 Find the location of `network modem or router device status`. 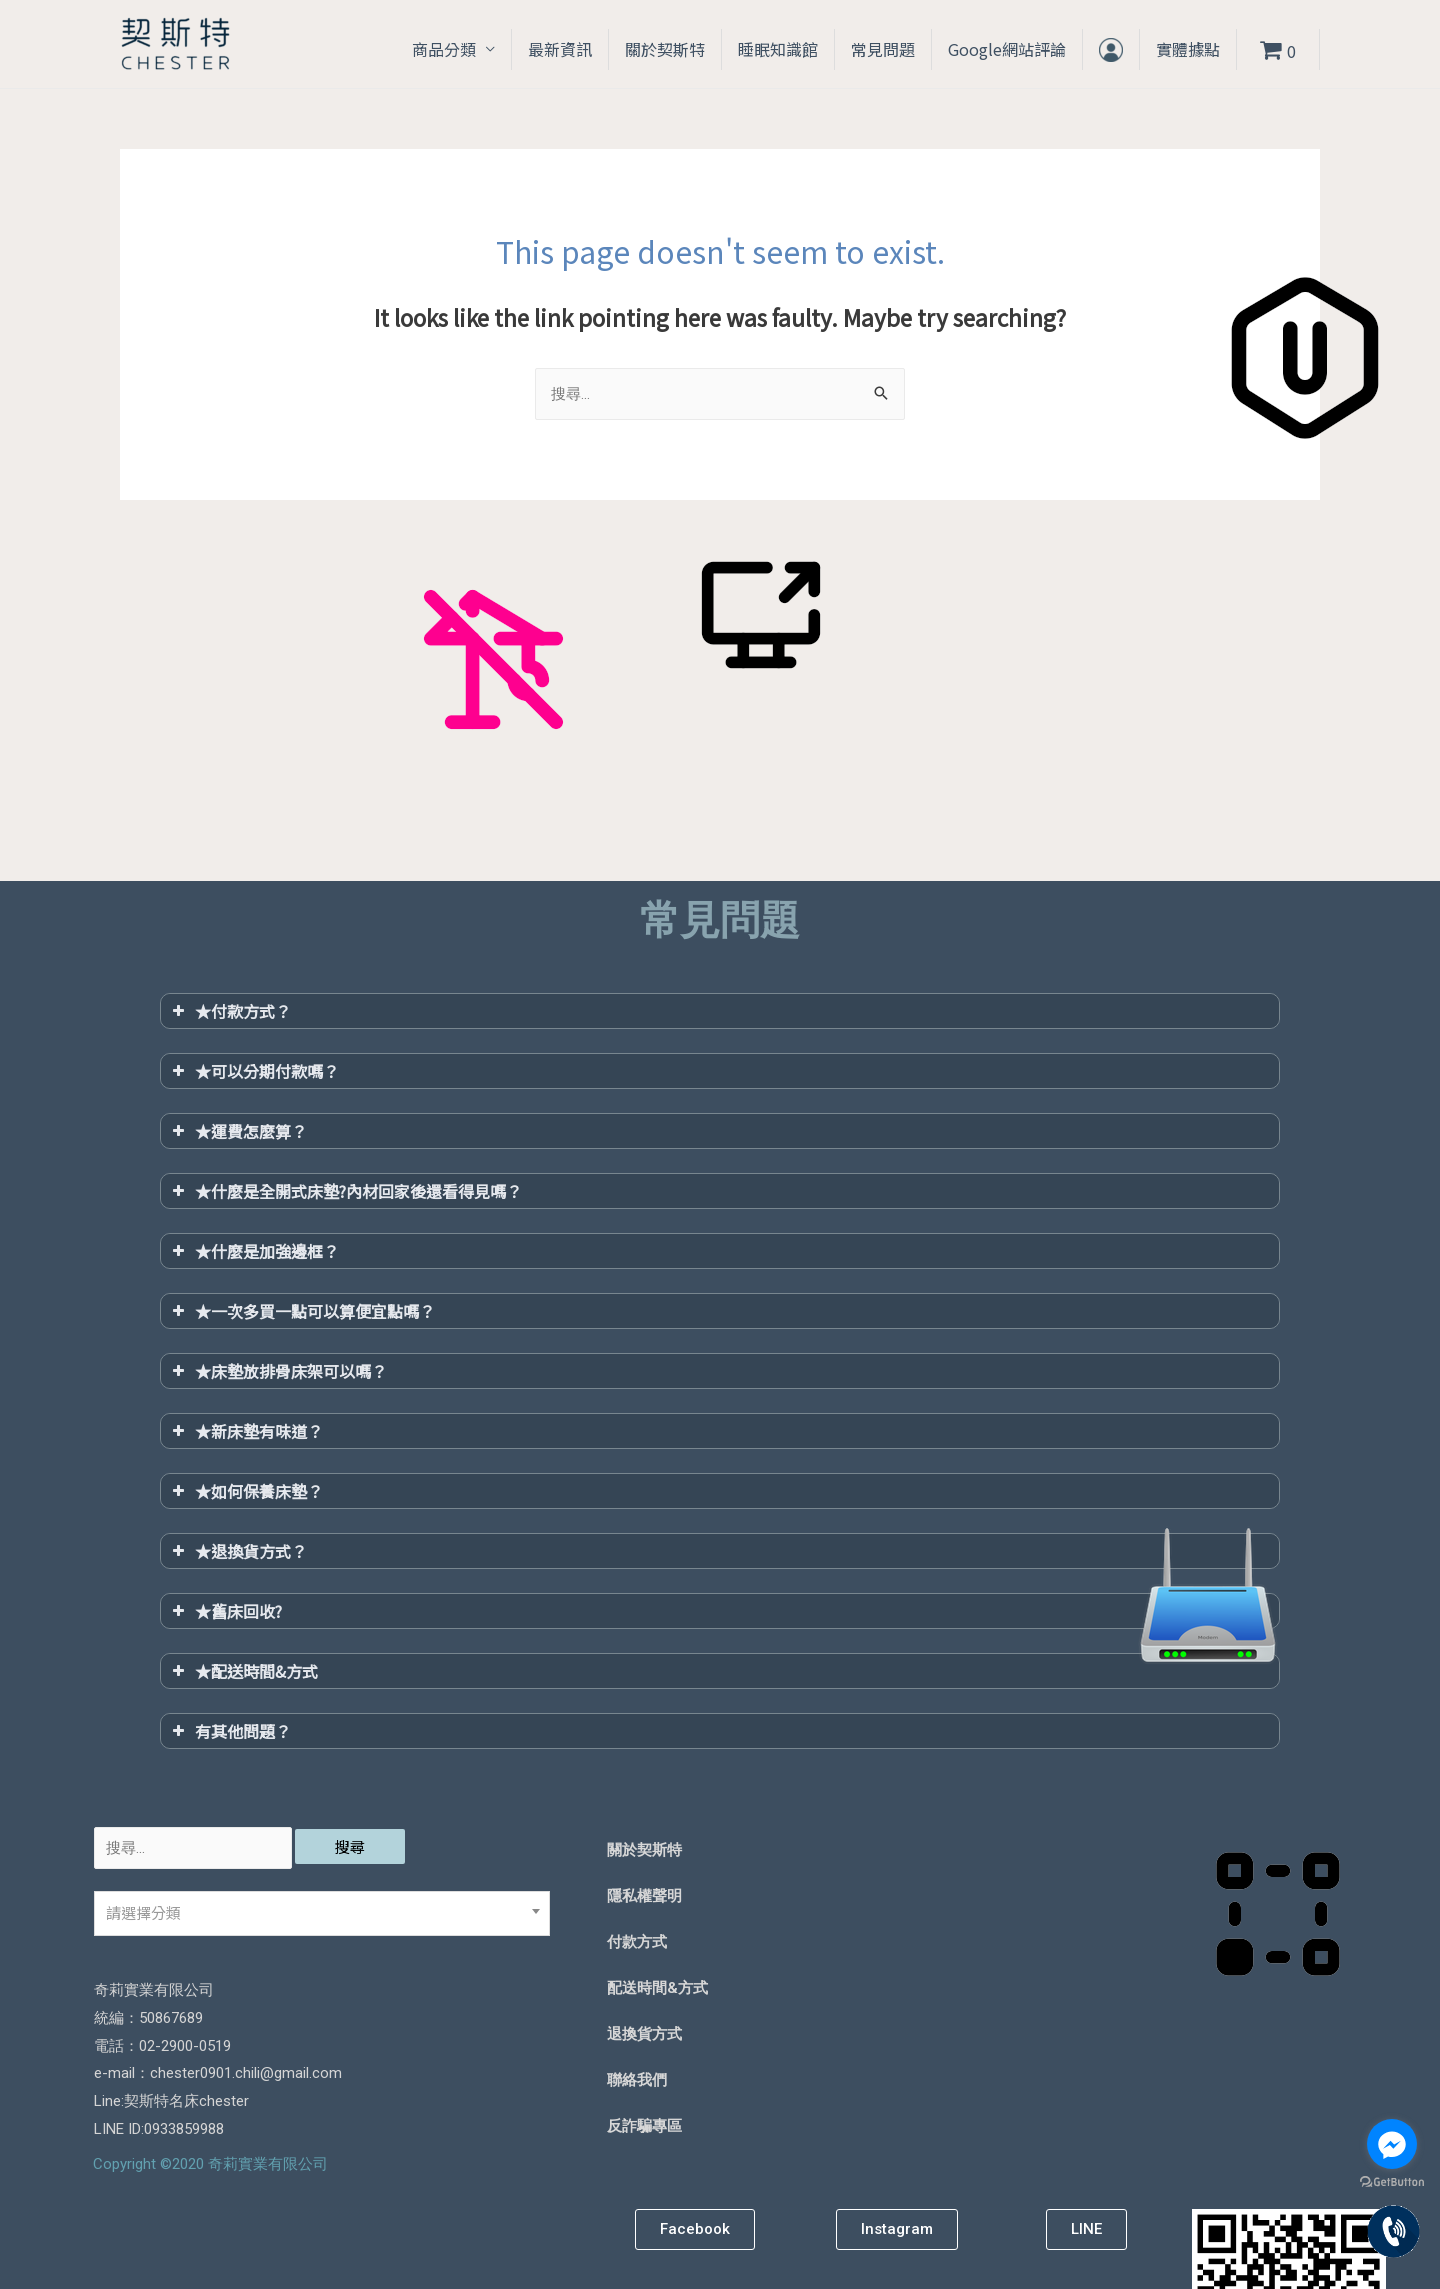

network modem or router device status is located at coordinates (1208, 1595).